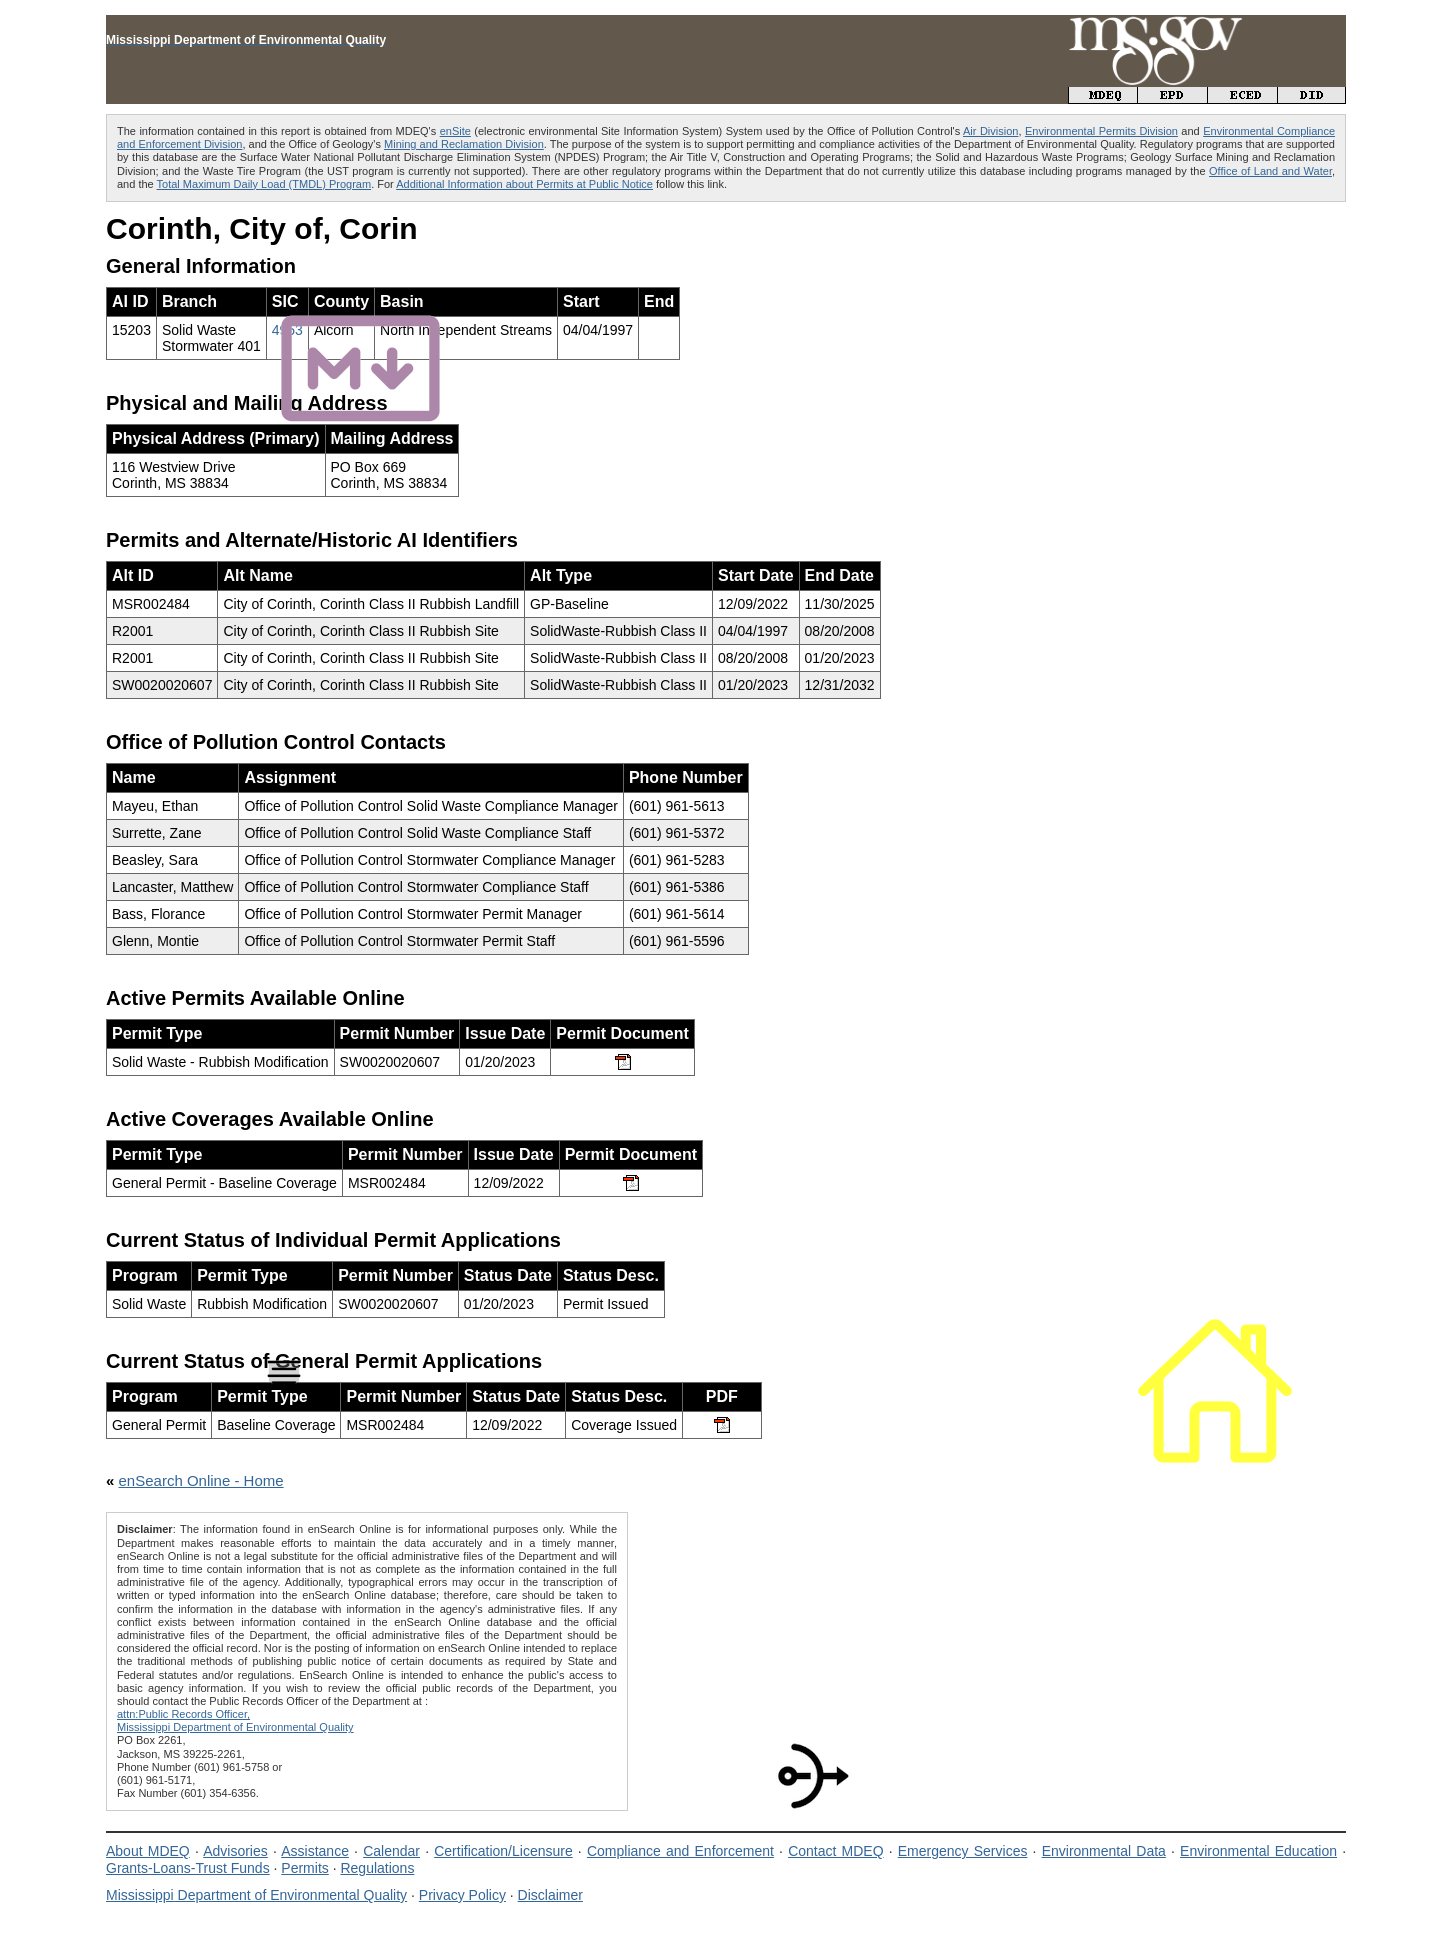 The image size is (1452, 1939). I want to click on center align text, so click(284, 1373).